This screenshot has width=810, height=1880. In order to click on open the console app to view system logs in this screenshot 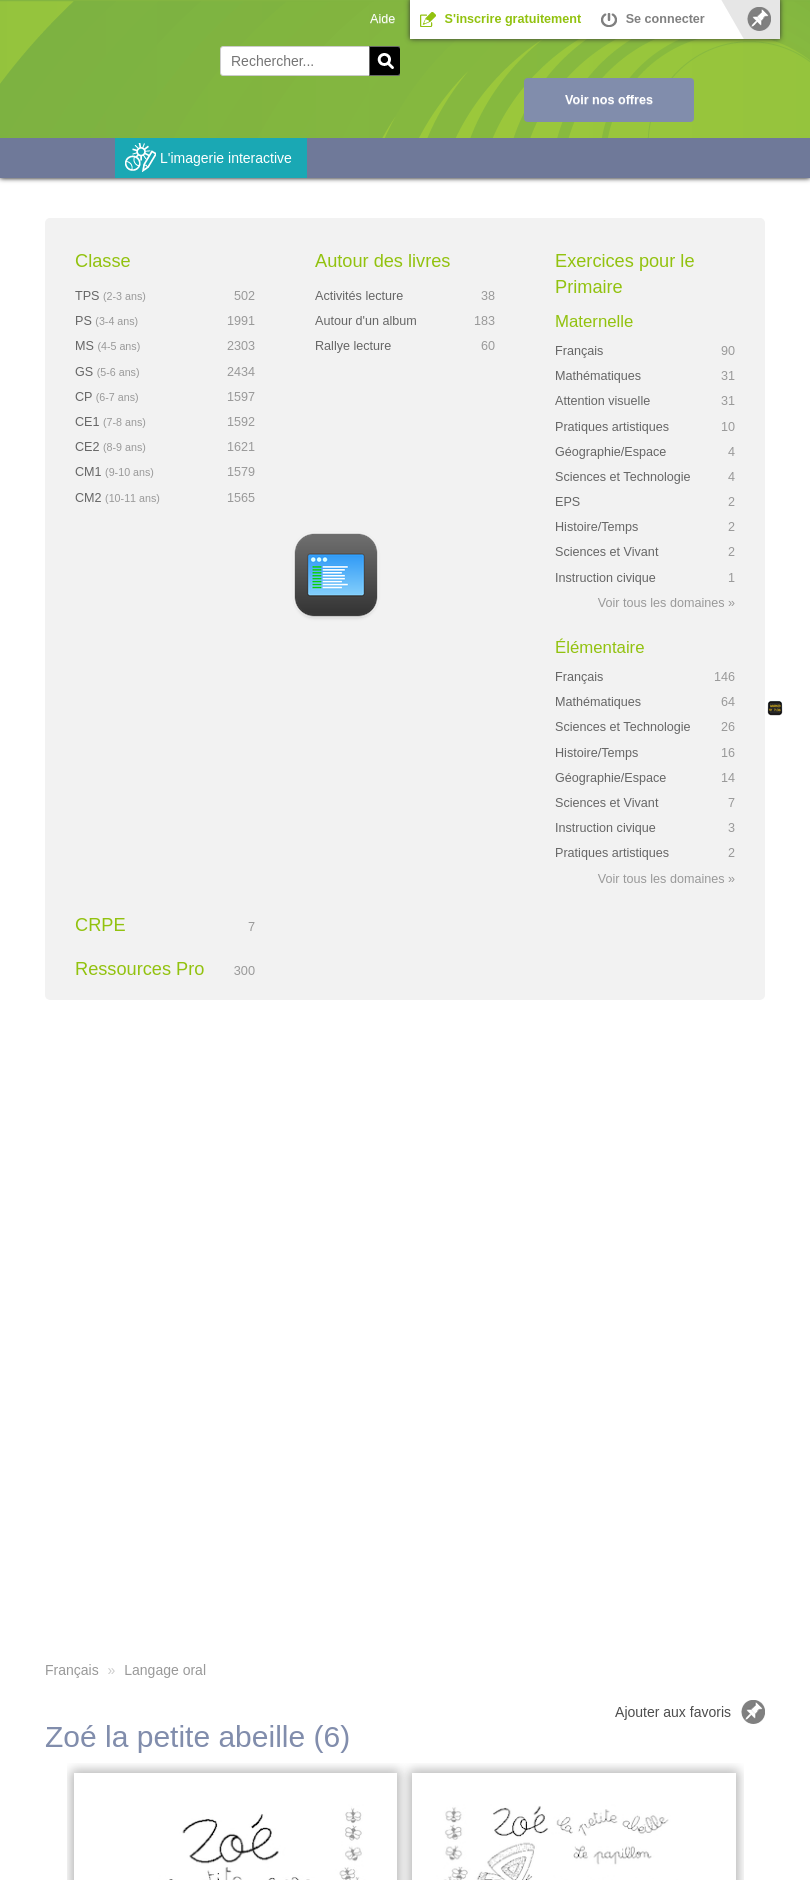, I will do `click(775, 708)`.